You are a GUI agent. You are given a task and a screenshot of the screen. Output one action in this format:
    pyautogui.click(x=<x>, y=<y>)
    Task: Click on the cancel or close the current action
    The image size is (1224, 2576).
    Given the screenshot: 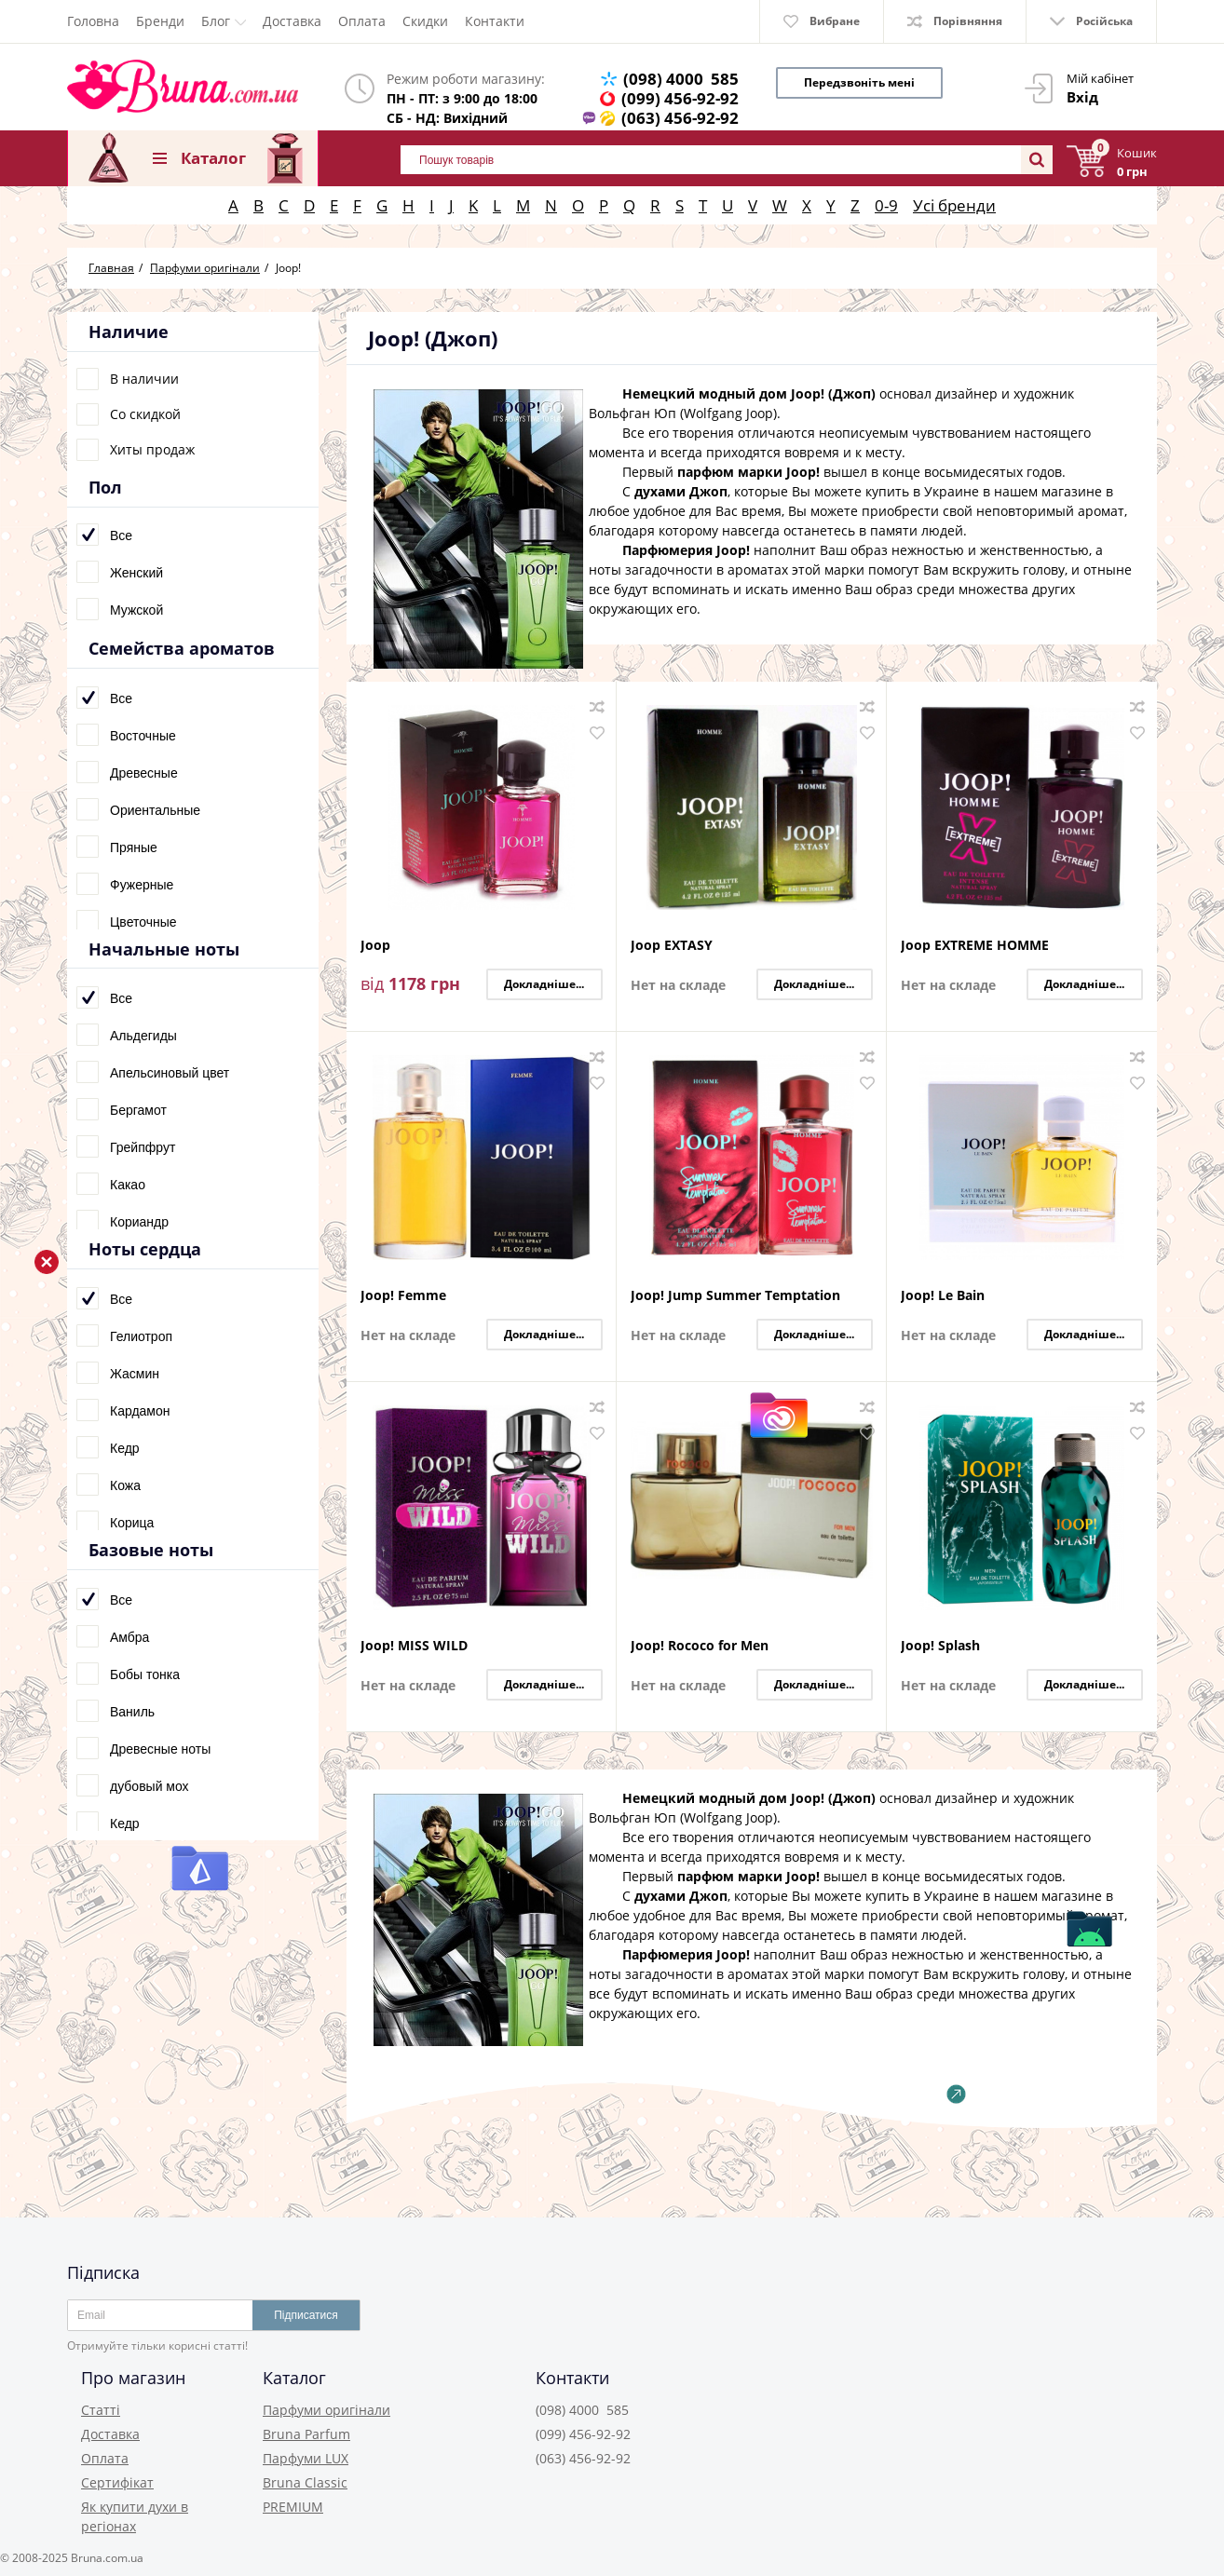 What is the action you would take?
    pyautogui.click(x=47, y=1262)
    